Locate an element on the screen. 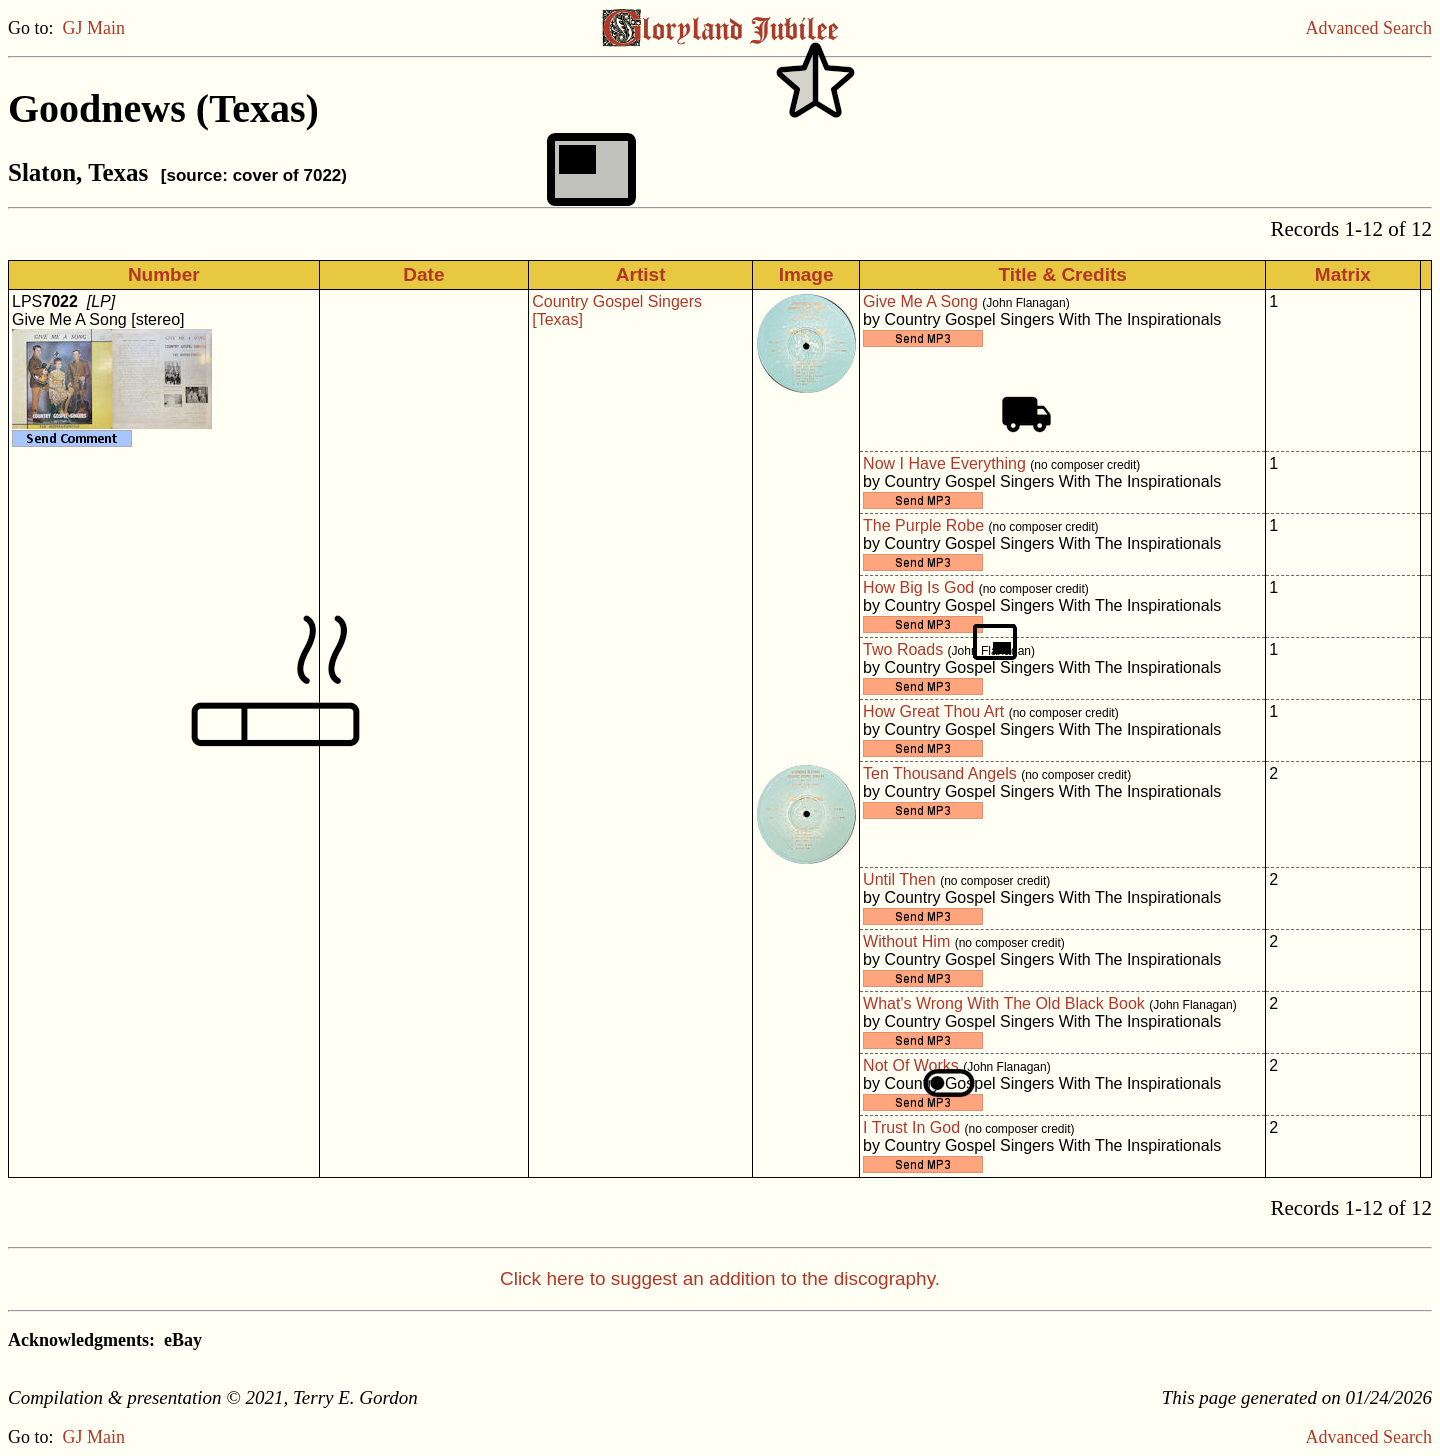 The height and width of the screenshot is (1456, 1440). access featured or highlighted video content is located at coordinates (591, 169).